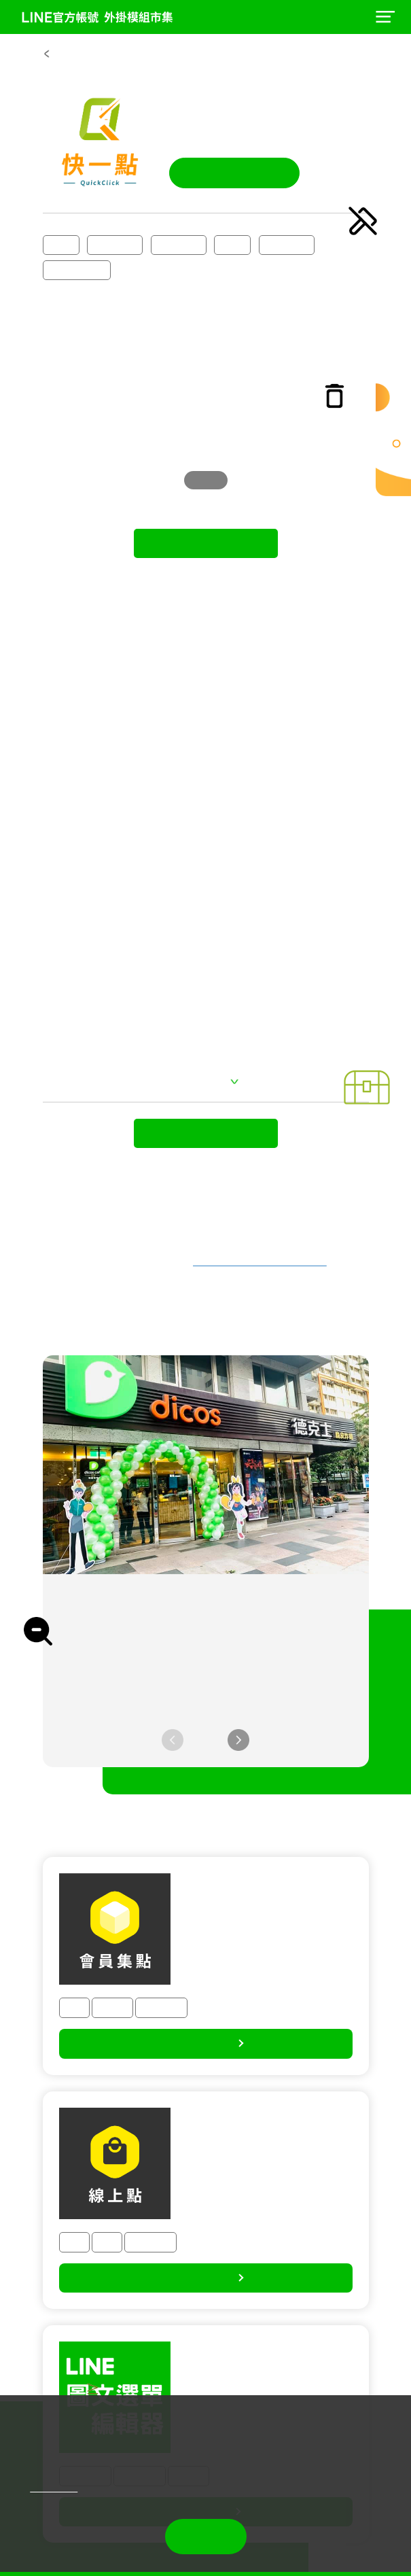 Image resolution: width=411 pixels, height=2576 pixels. What do you see at coordinates (367, 1088) in the screenshot?
I see `access your rewards or collected items` at bounding box center [367, 1088].